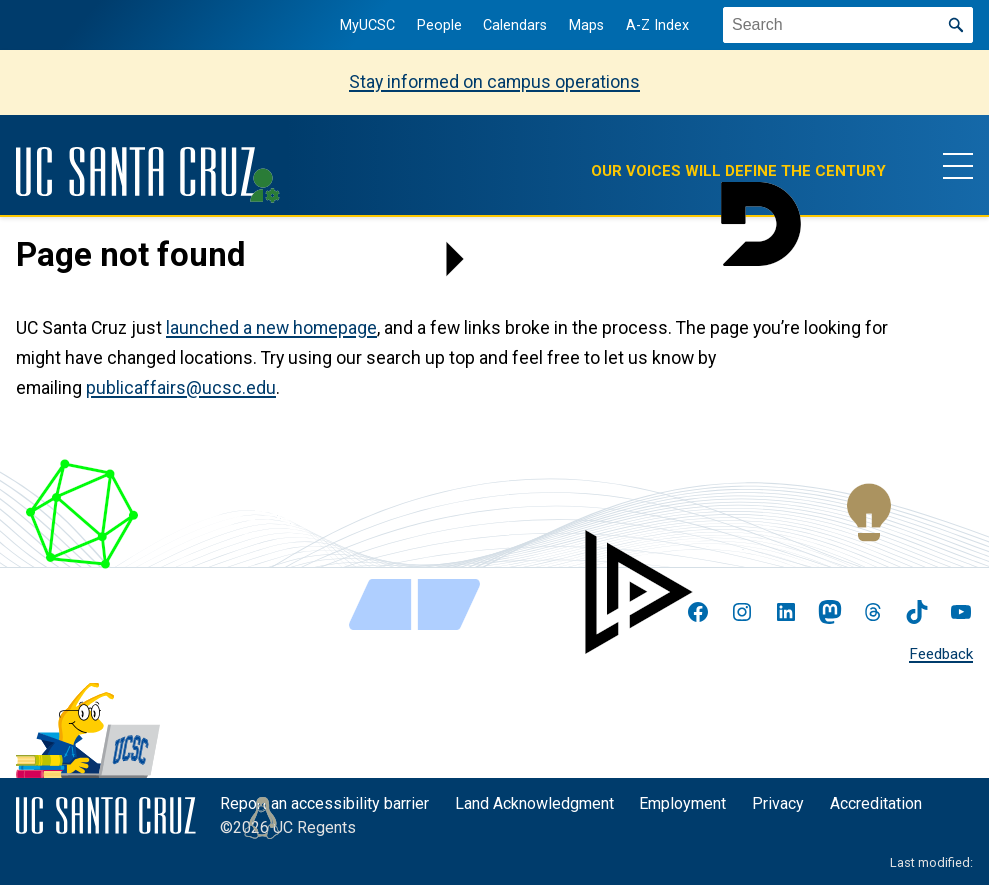  Describe the element at coordinates (82, 514) in the screenshot. I see `ONNX (Open Neural Network Exchange) logo` at that location.